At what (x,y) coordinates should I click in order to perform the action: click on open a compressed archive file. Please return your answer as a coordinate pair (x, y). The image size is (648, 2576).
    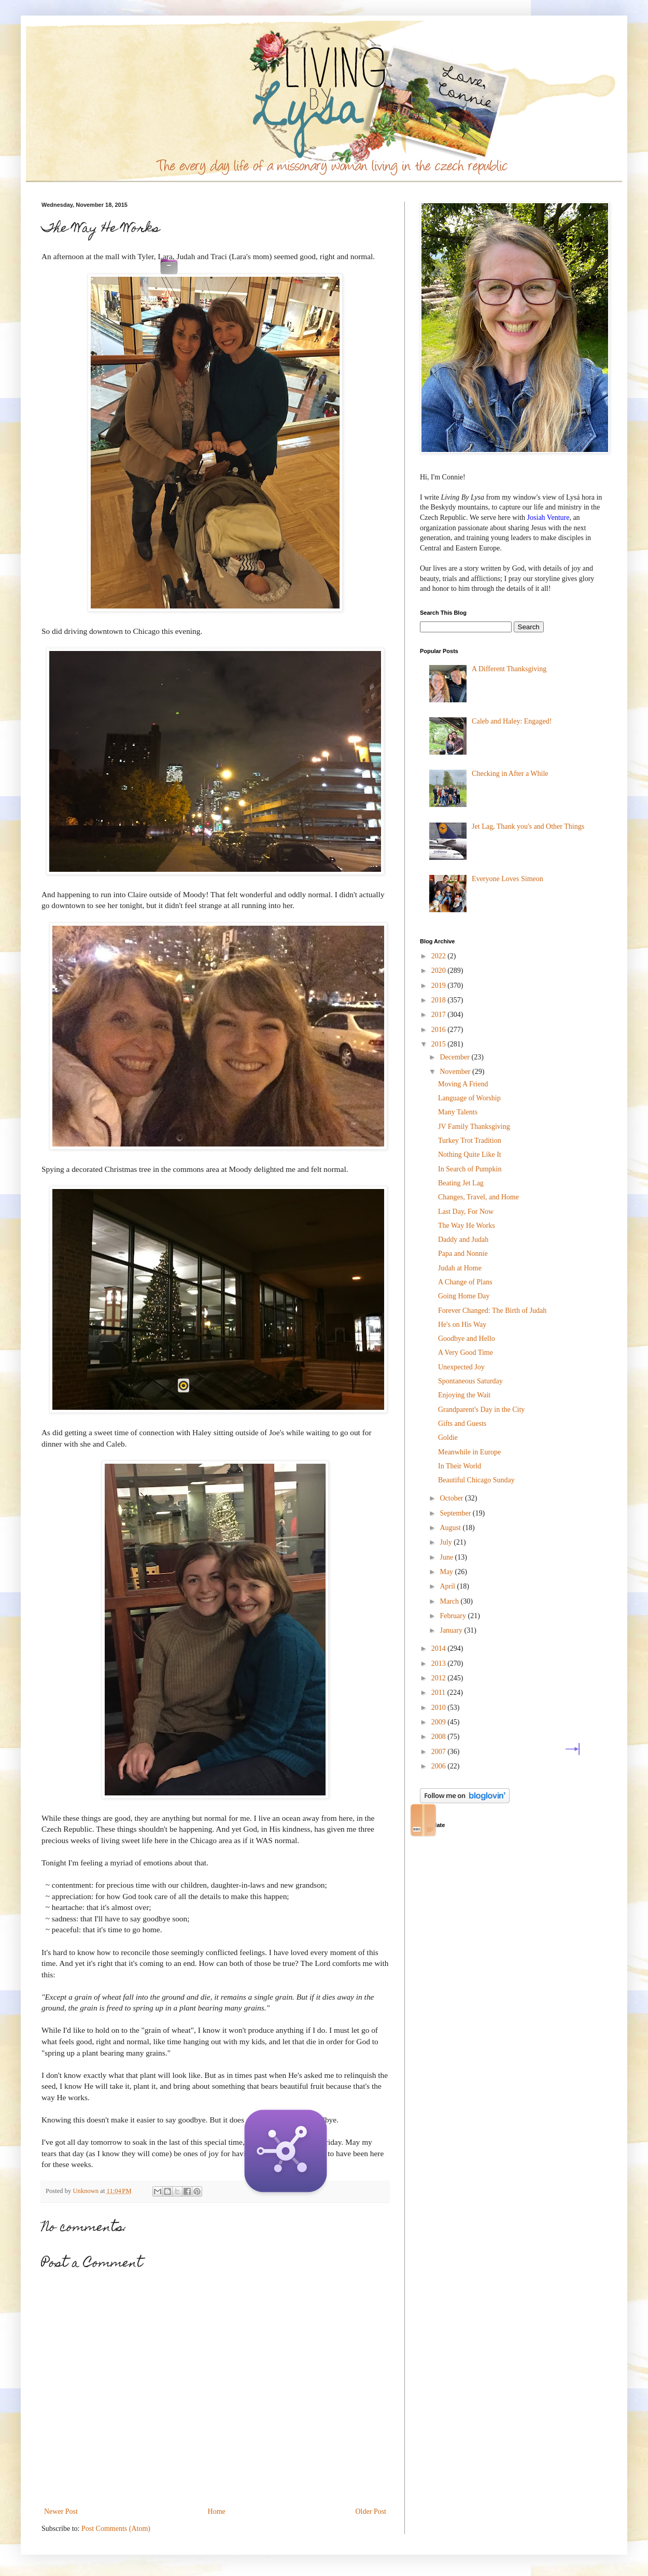
    Looking at the image, I should click on (423, 1820).